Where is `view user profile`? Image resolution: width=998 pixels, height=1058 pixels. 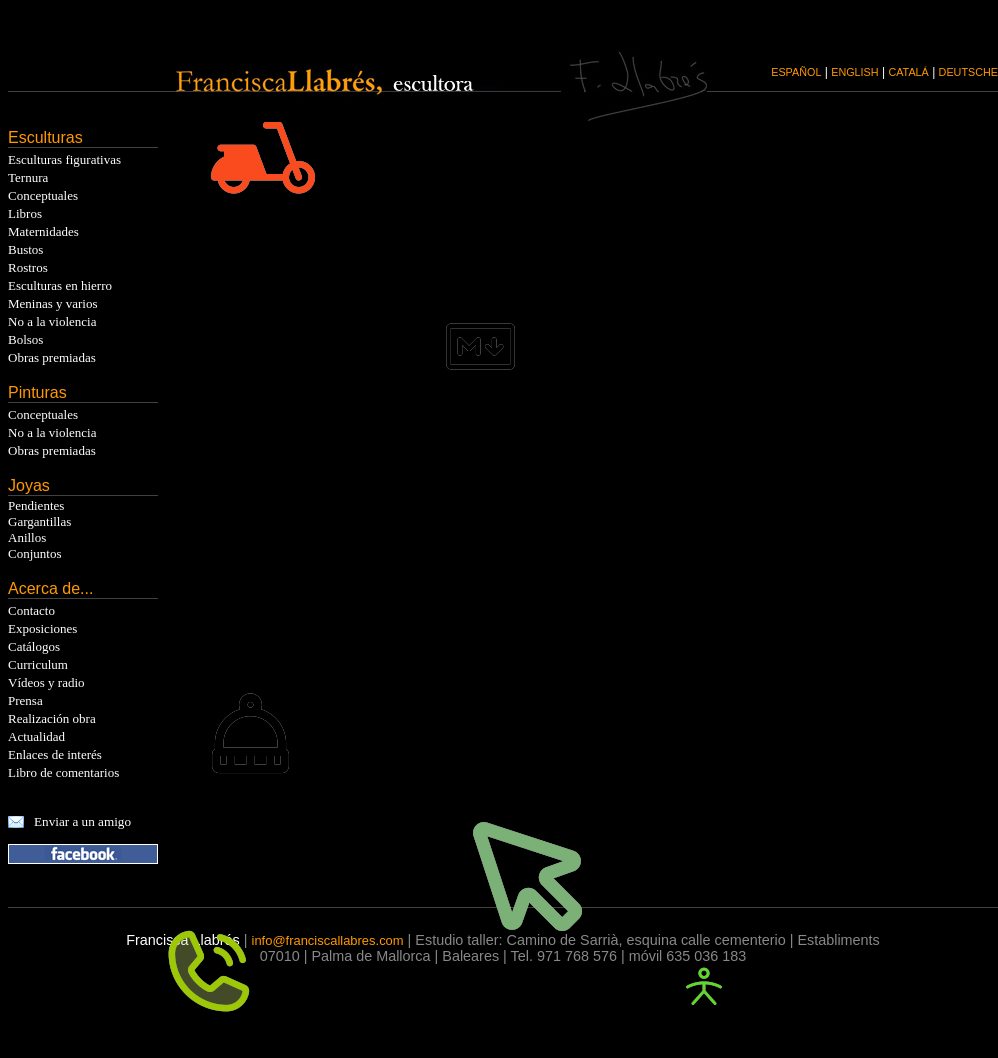
view user profile is located at coordinates (704, 987).